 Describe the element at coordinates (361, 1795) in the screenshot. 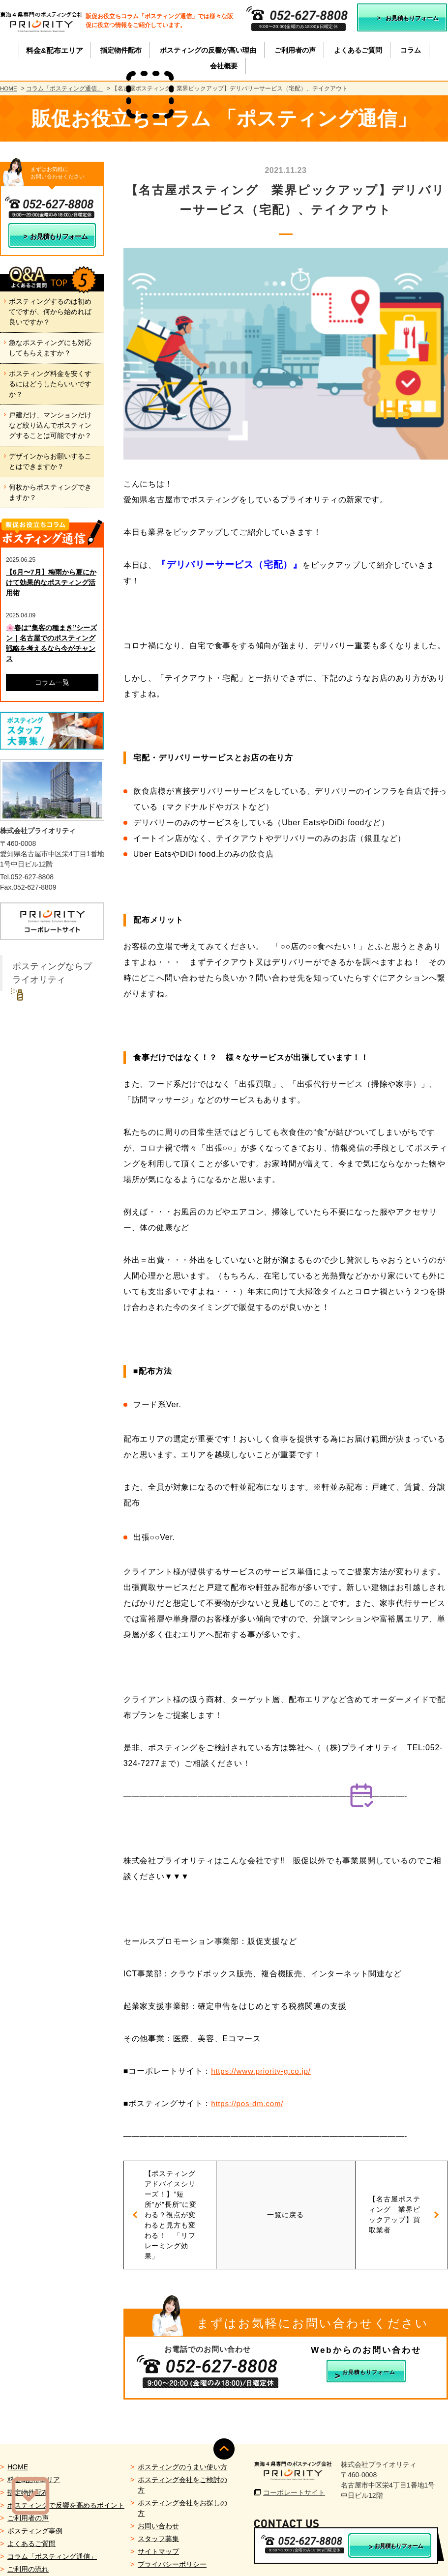

I see `confirm or complete a scheduled event` at that location.